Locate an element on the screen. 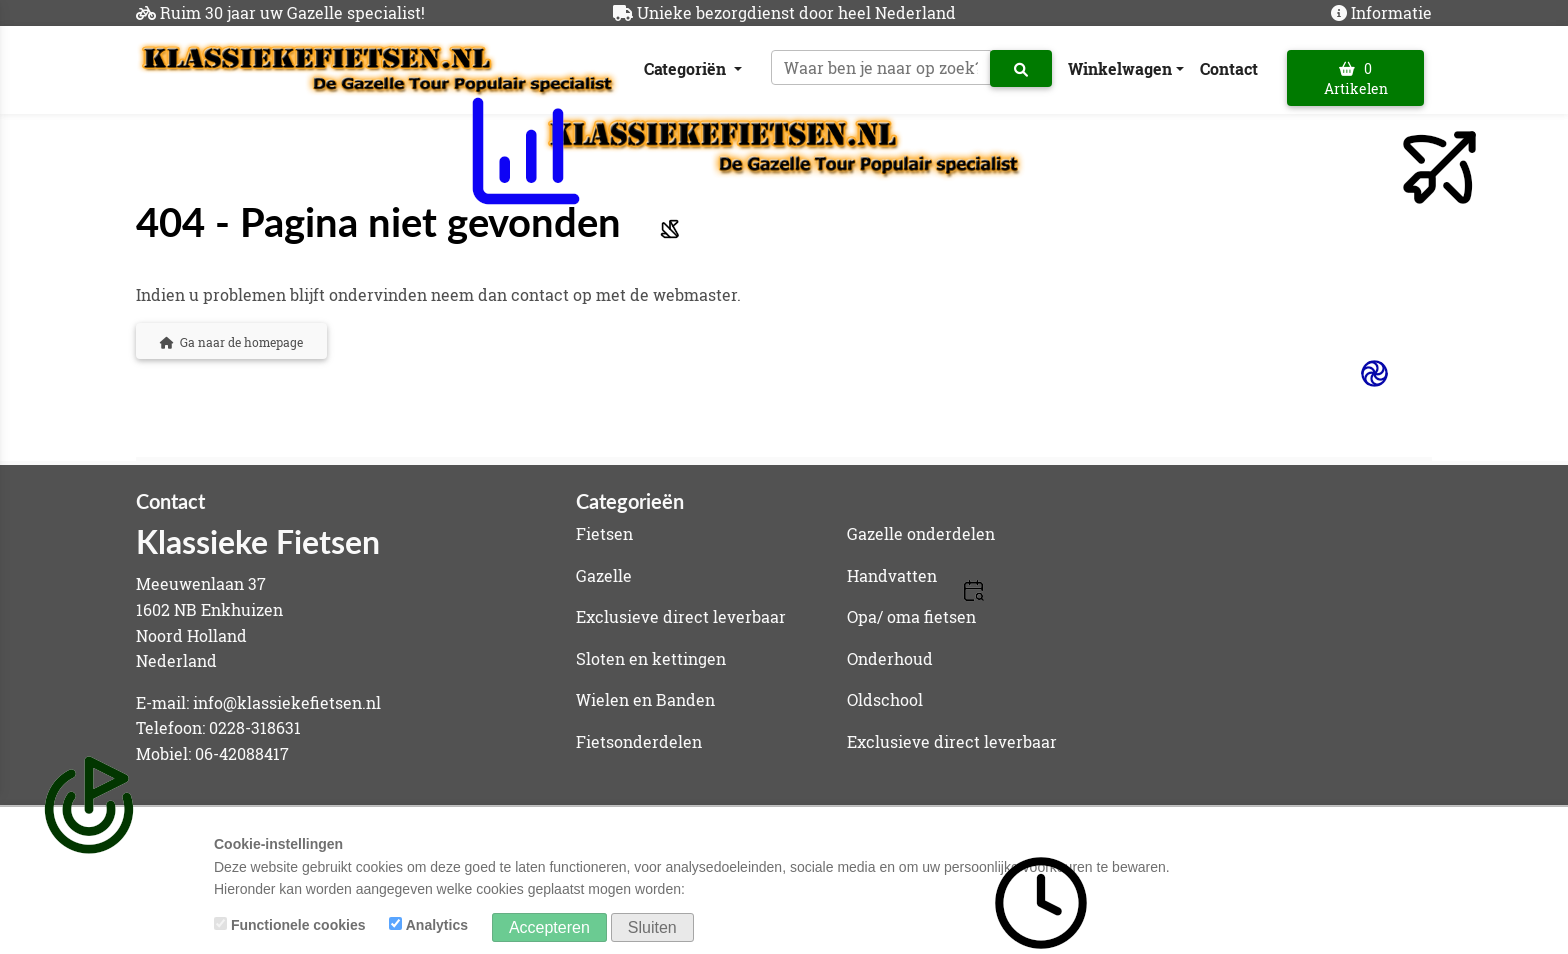 The height and width of the screenshot is (954, 1568). set or track a goal is located at coordinates (89, 805).